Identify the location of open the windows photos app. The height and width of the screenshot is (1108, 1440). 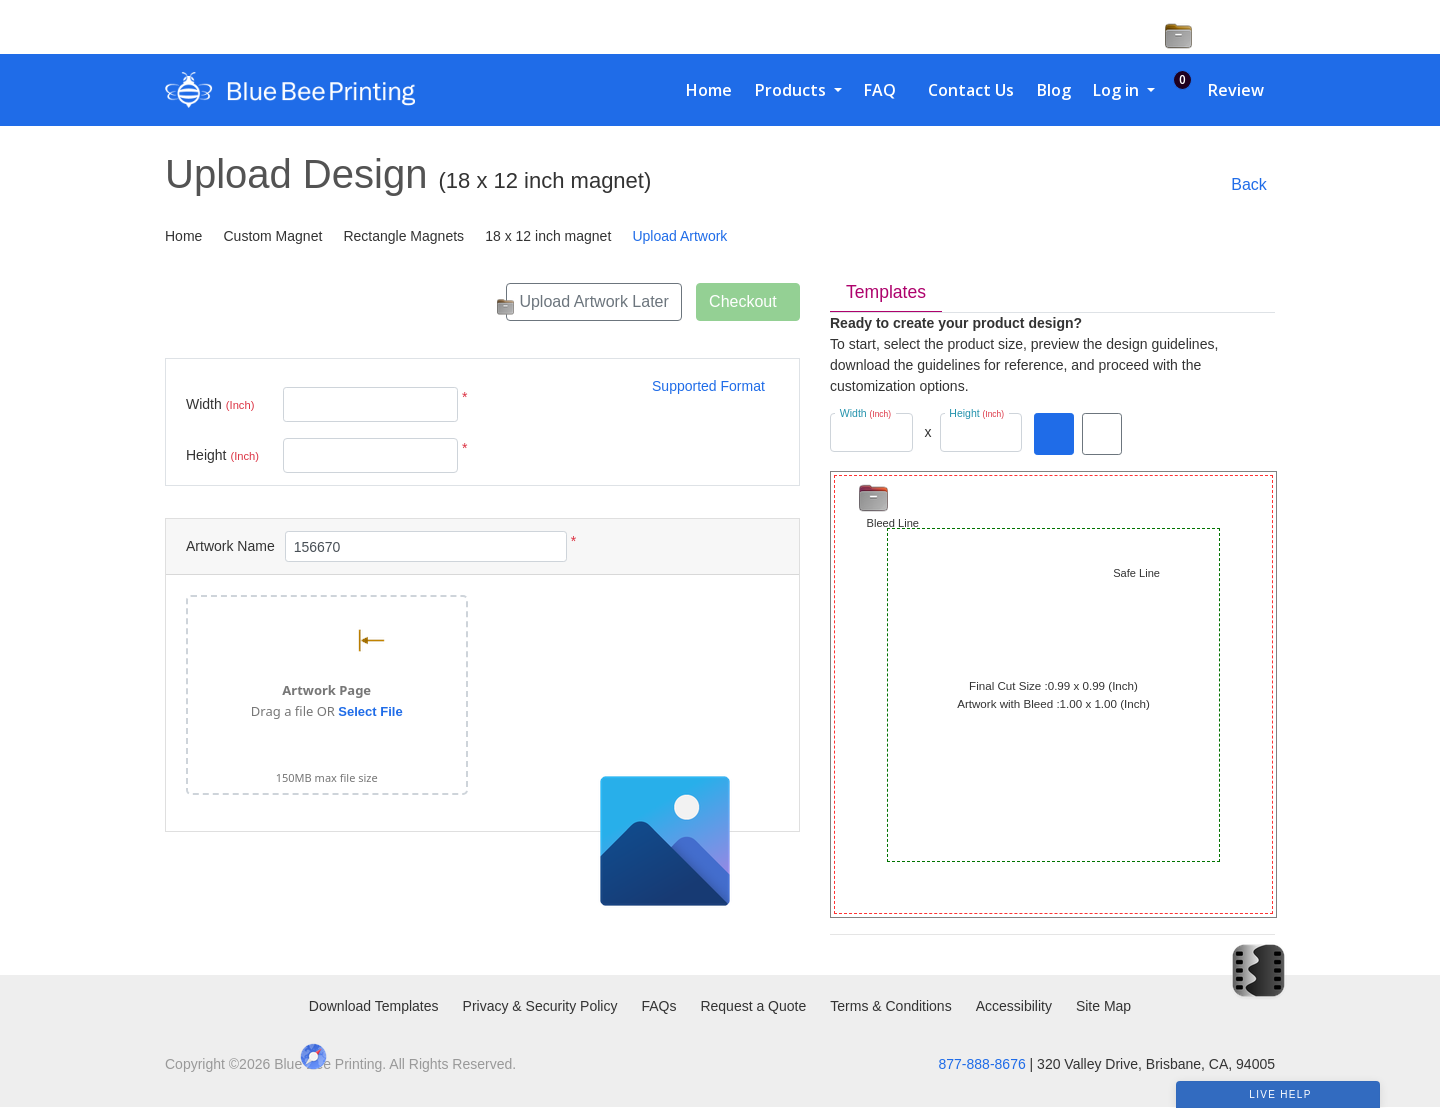
(665, 841).